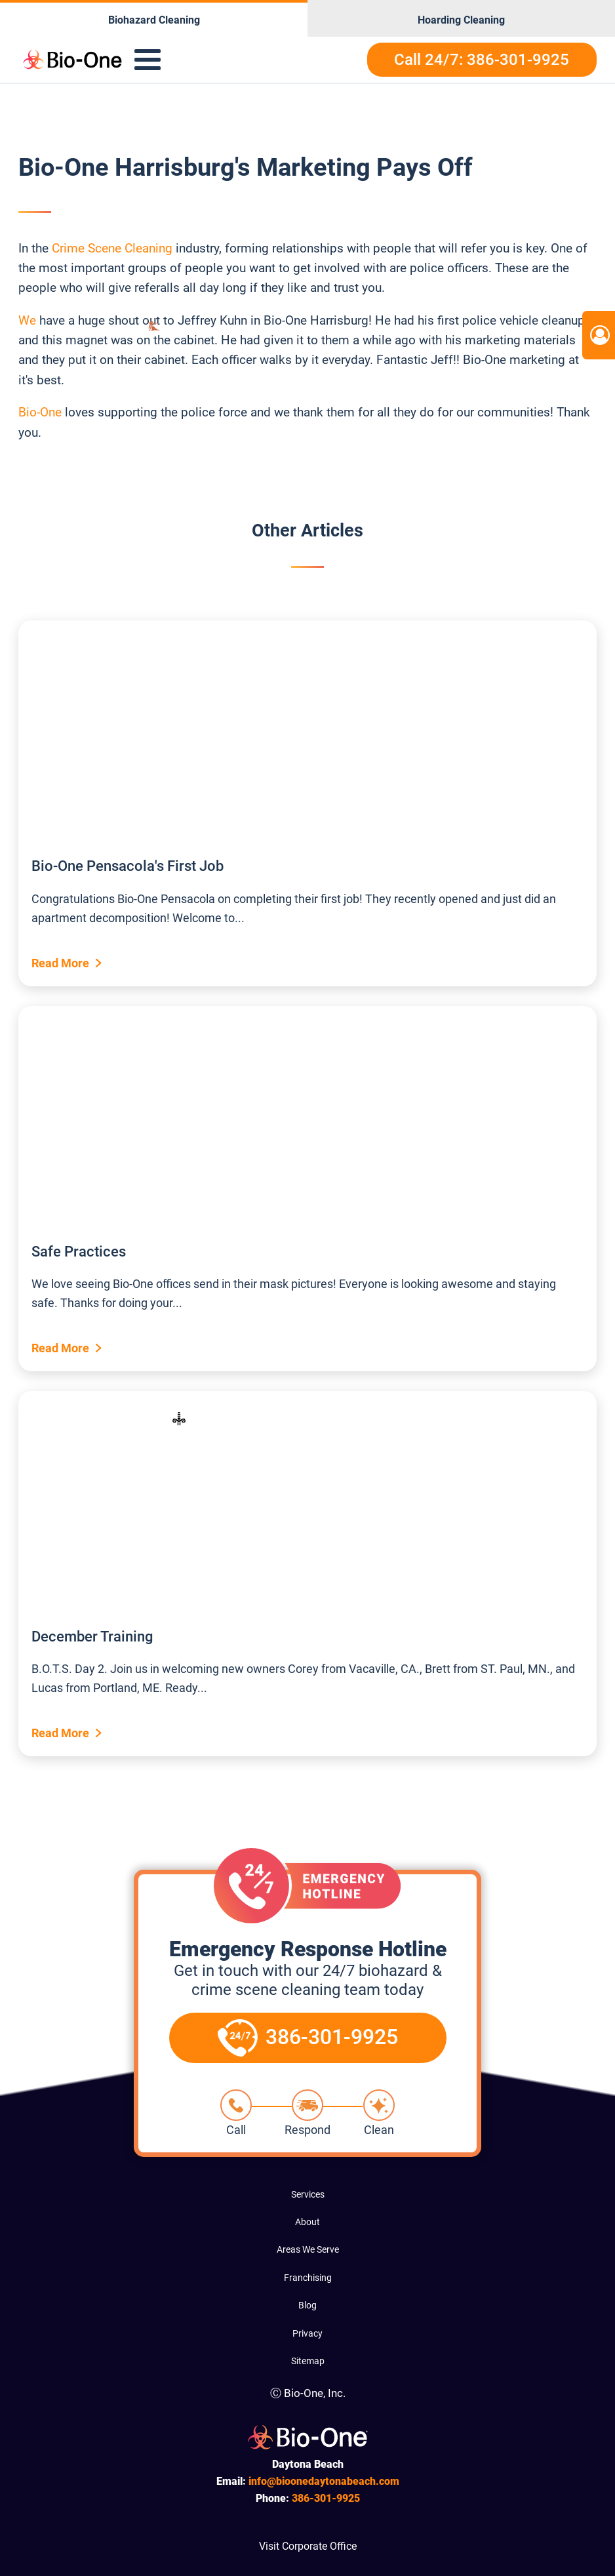 Image resolution: width=615 pixels, height=2576 pixels. Describe the element at coordinates (154, 326) in the screenshot. I see `slug creature enemy in a game interface` at that location.